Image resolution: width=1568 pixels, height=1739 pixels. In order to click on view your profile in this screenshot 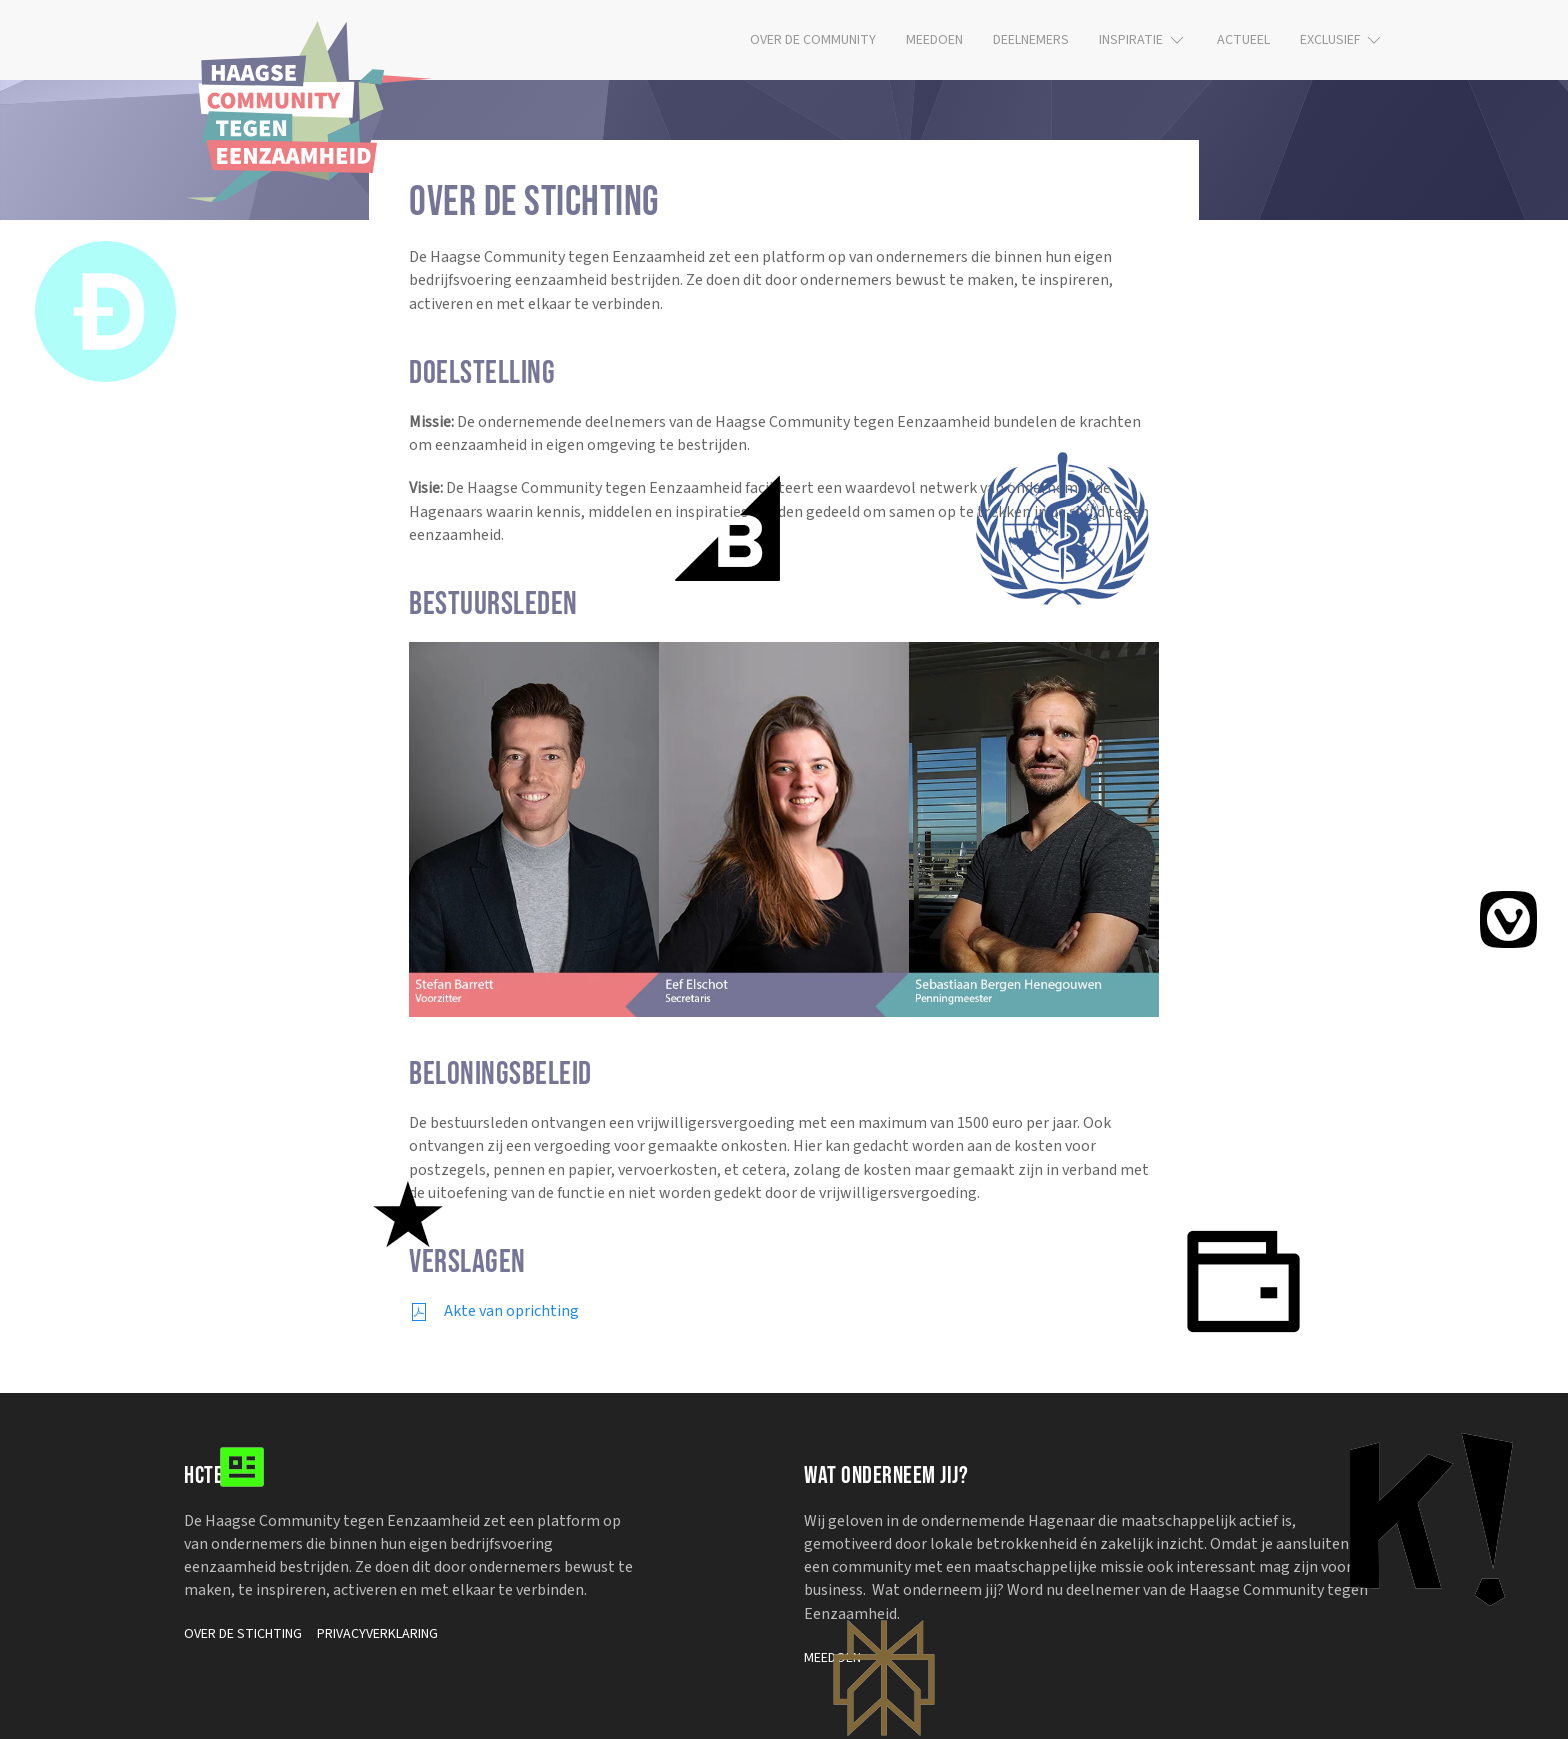, I will do `click(242, 1467)`.